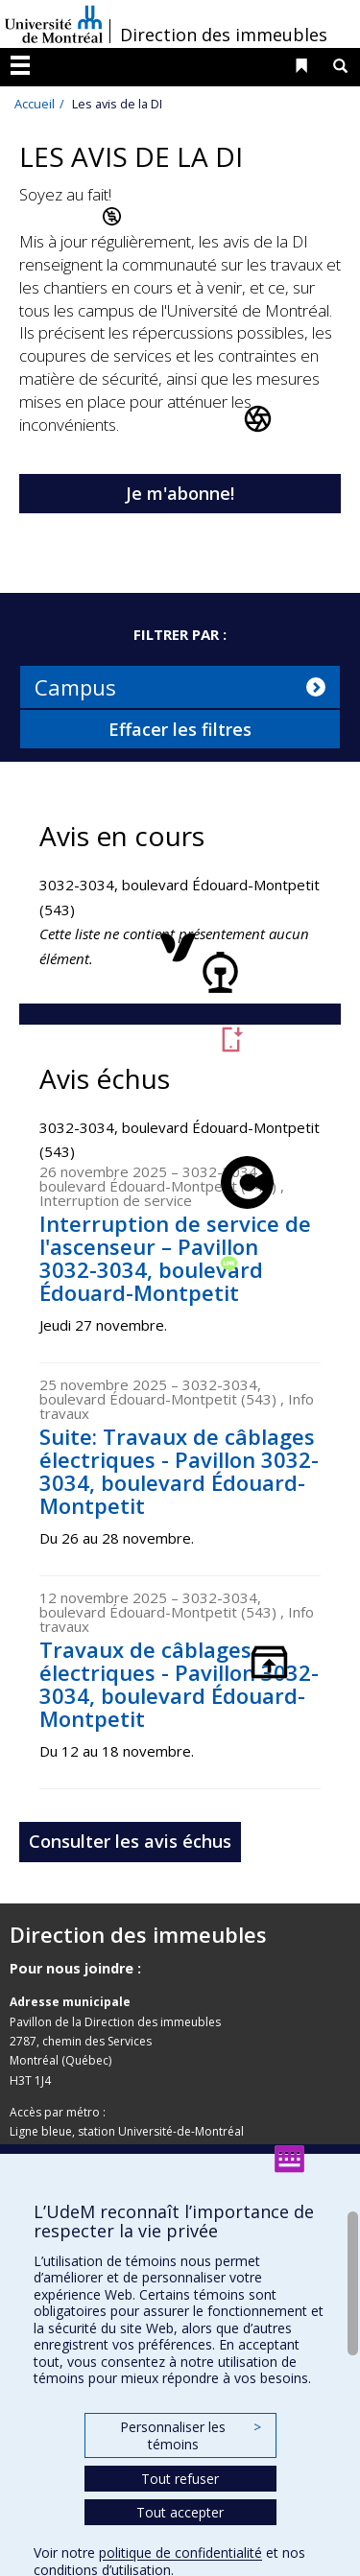 The image size is (360, 2576). I want to click on open the on-screen keyboard, so click(289, 2159).